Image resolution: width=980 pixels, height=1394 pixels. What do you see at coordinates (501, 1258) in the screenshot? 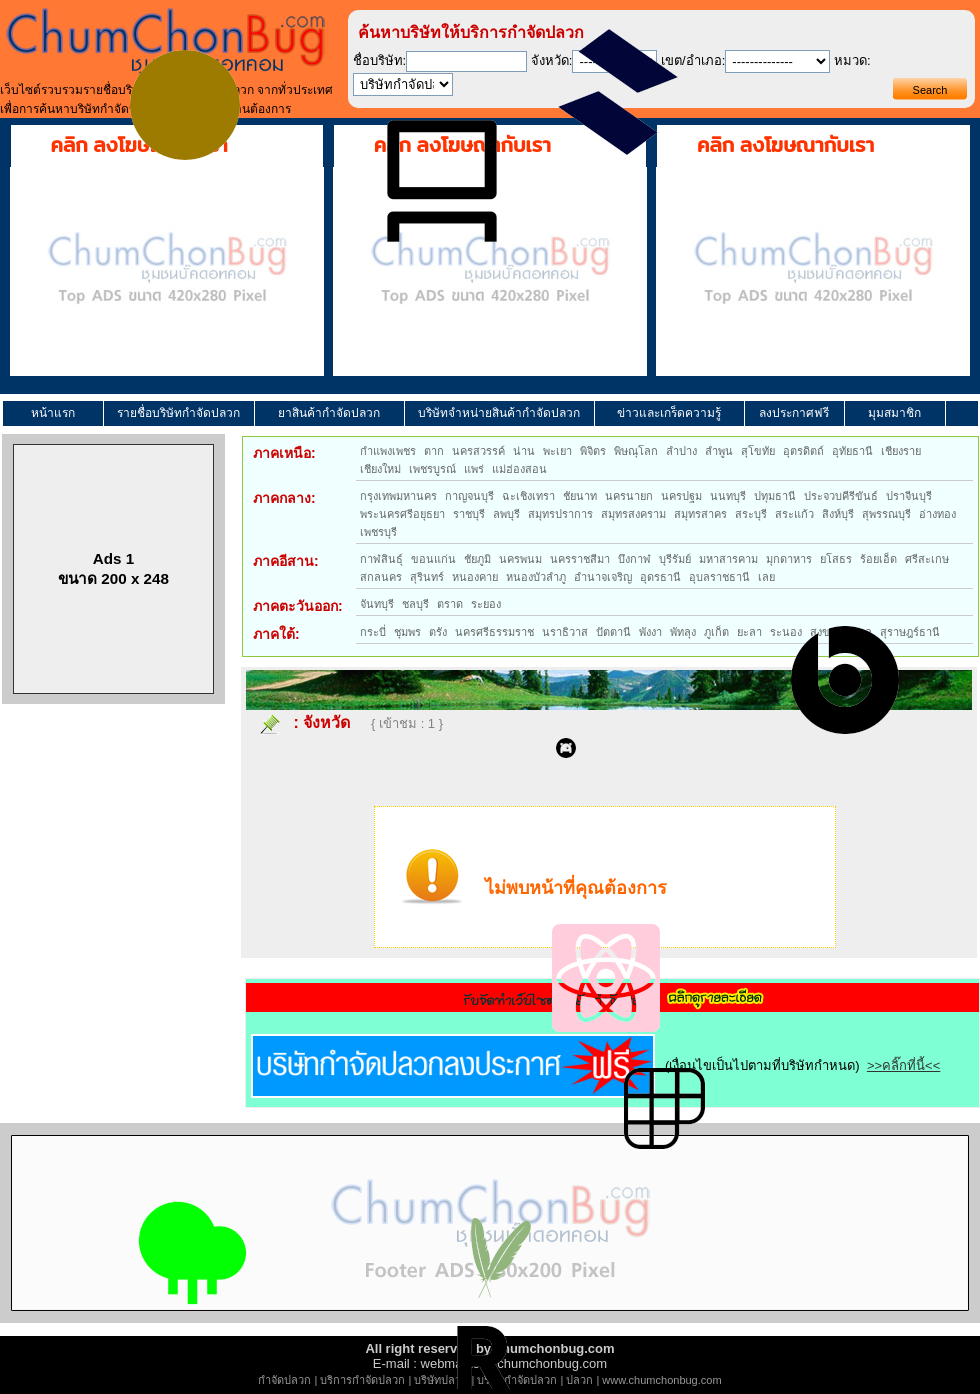
I see `apache maven project or build tool` at bounding box center [501, 1258].